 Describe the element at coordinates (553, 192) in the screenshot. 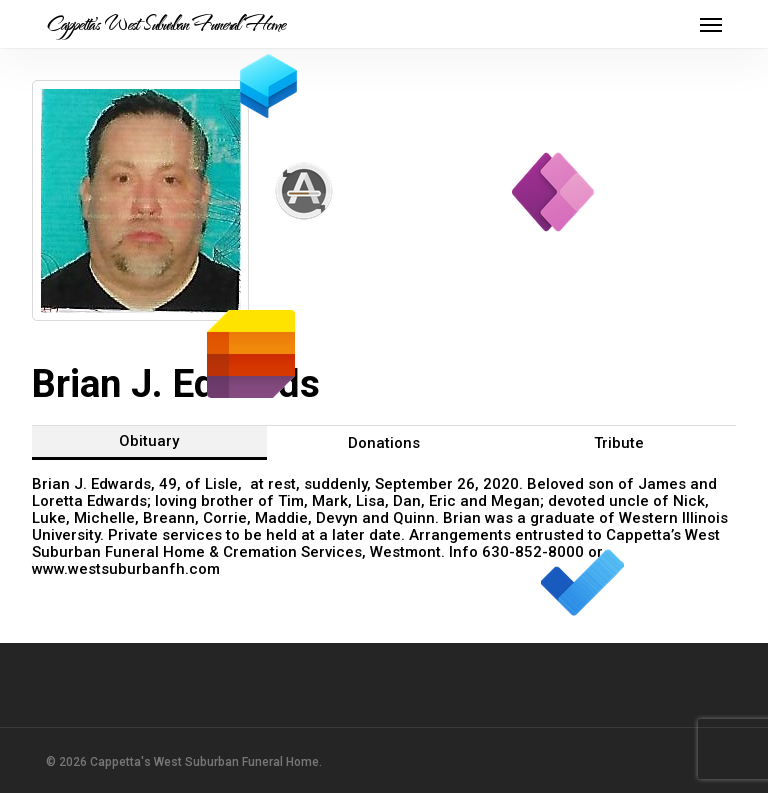

I see `open Microsoft Power Apps` at that location.